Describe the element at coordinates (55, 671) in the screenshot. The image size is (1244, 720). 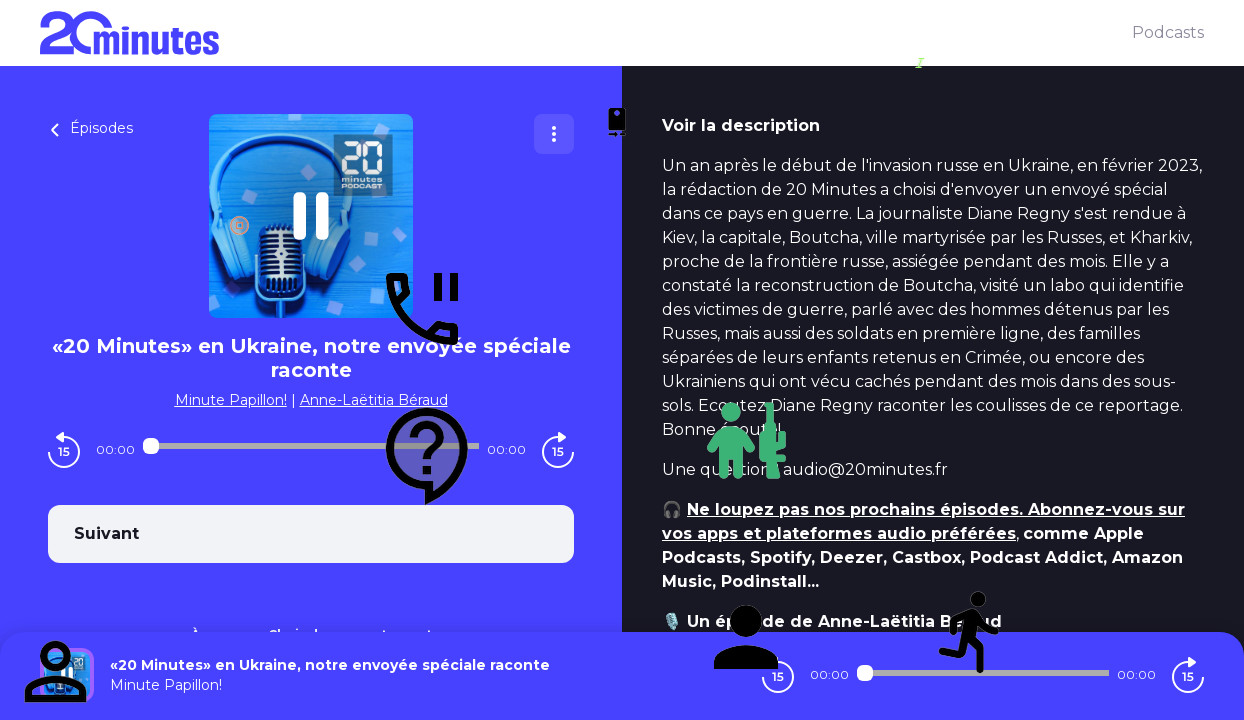
I see `view or edit your profile` at that location.